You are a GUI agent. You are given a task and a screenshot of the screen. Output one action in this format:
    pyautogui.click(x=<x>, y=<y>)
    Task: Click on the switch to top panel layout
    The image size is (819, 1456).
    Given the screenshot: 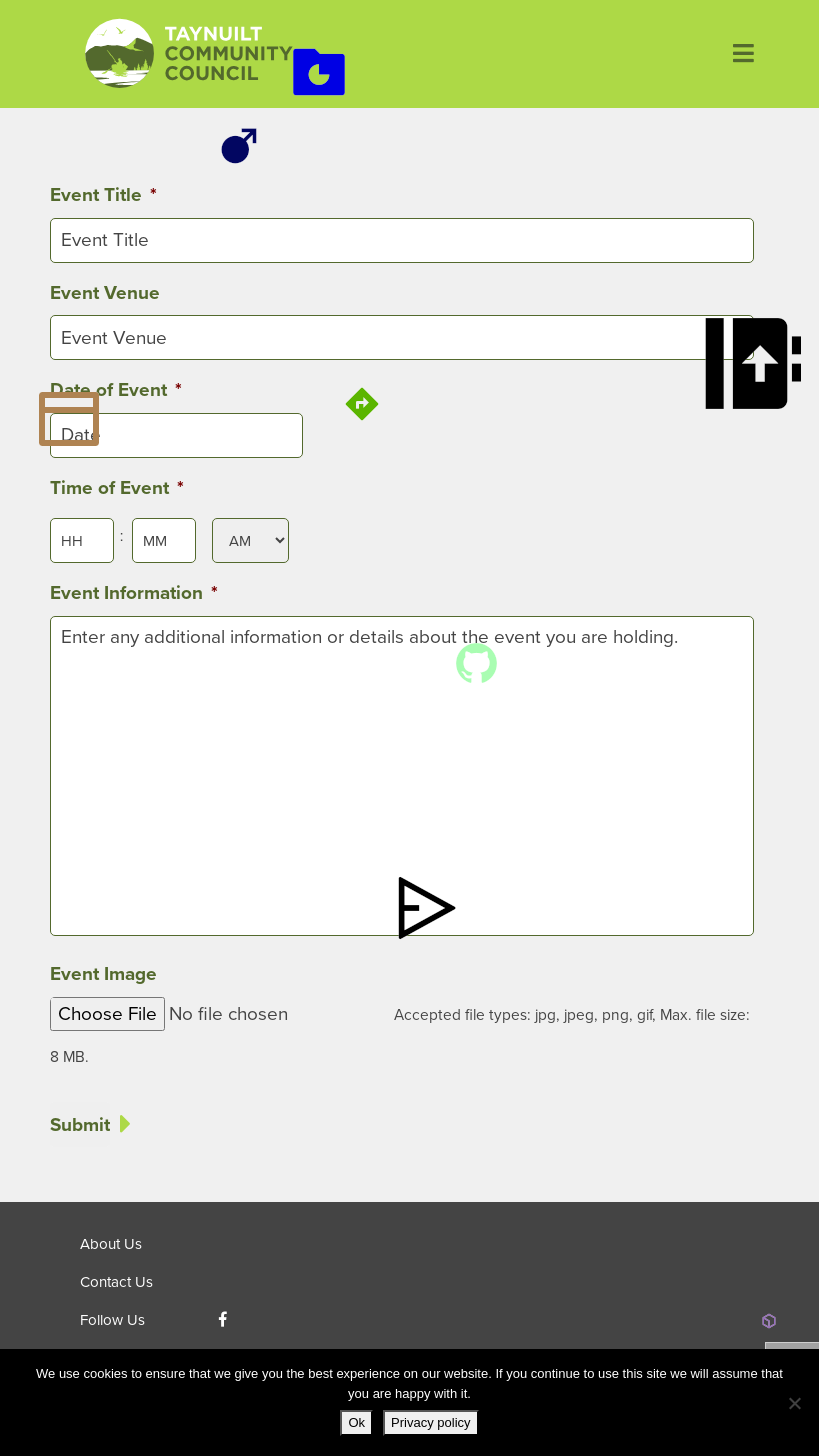 What is the action you would take?
    pyautogui.click(x=69, y=419)
    